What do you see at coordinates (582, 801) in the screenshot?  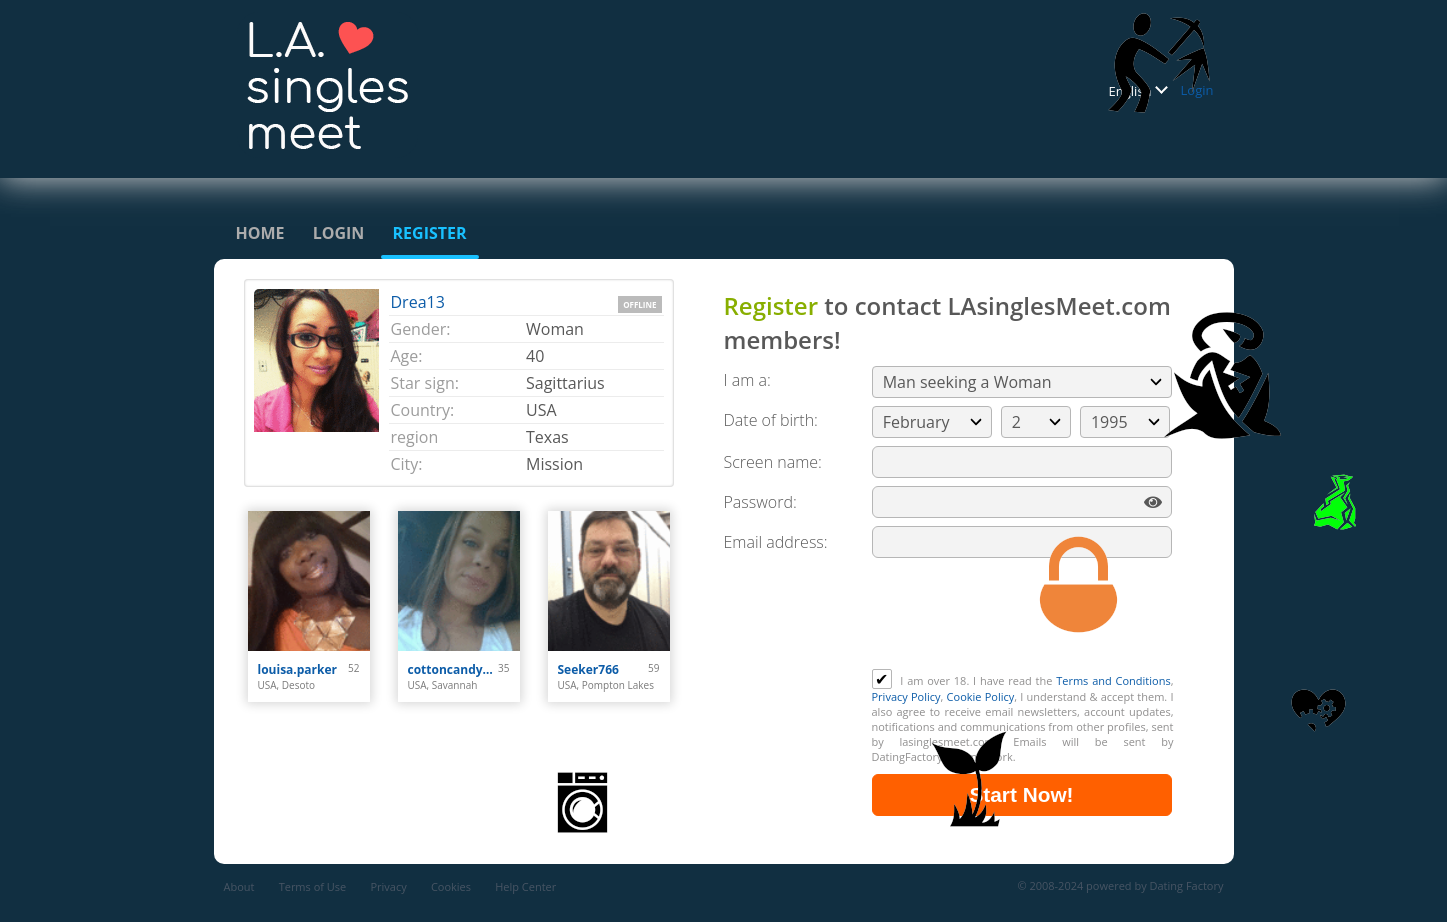 I see `access laundry or appliance controls` at bounding box center [582, 801].